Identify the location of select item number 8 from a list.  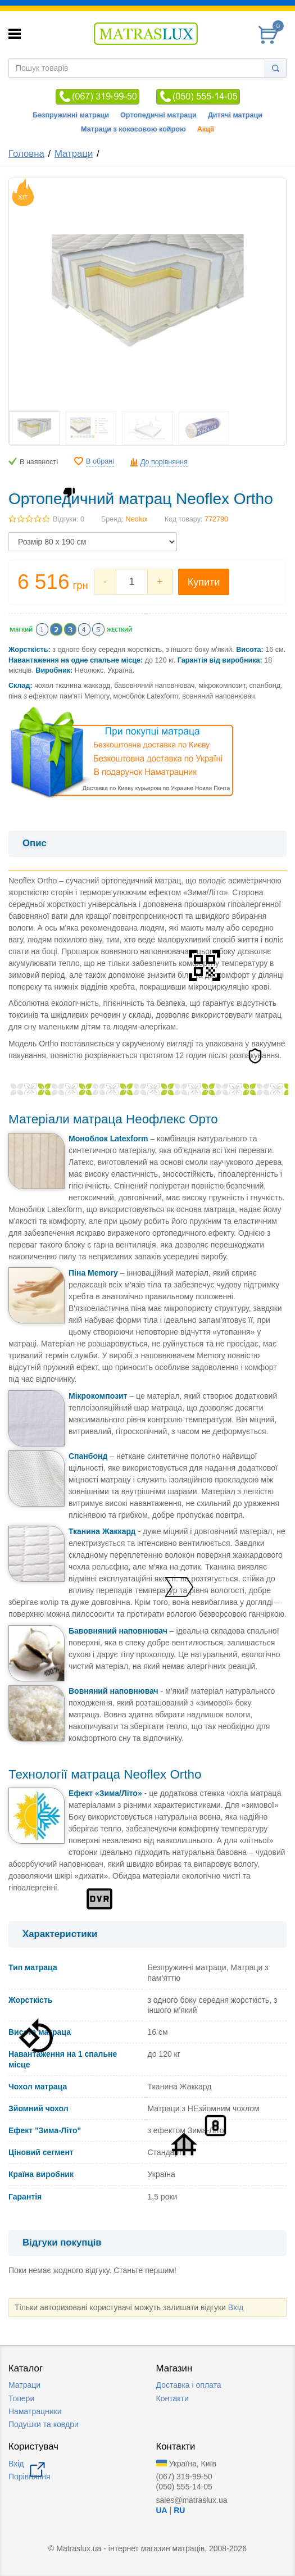
(215, 2125).